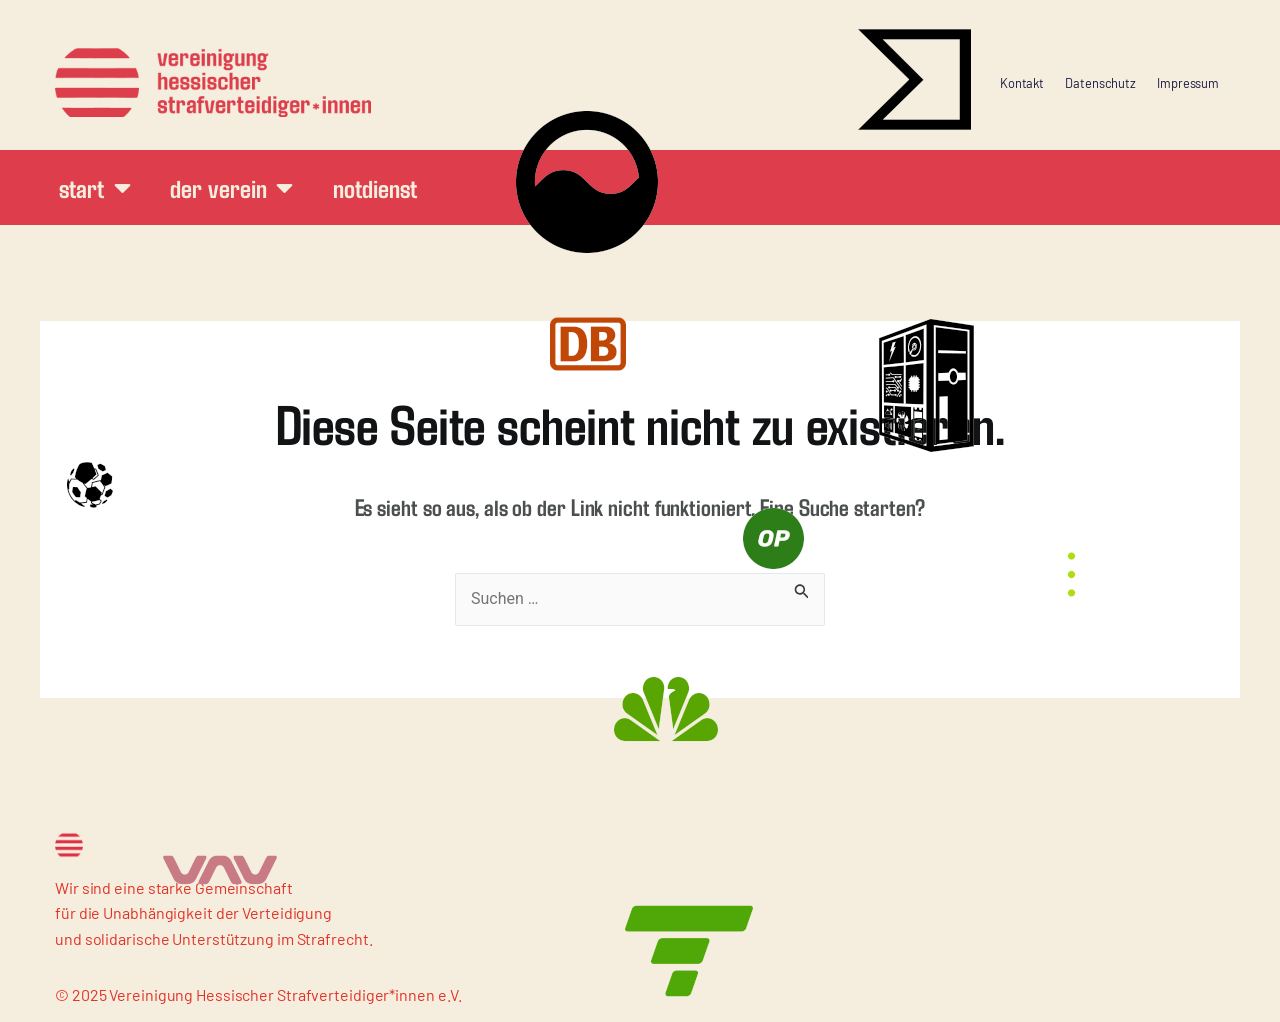 The image size is (1280, 1022). Describe the element at coordinates (666, 709) in the screenshot. I see `NBC network branding or logo` at that location.